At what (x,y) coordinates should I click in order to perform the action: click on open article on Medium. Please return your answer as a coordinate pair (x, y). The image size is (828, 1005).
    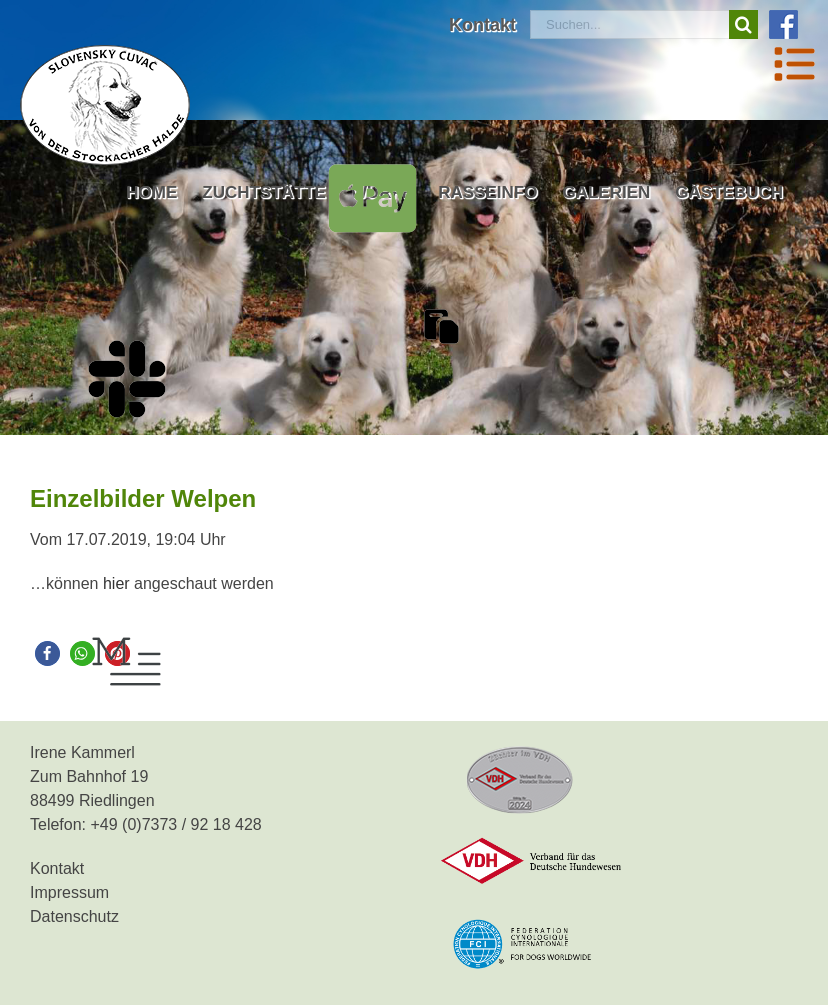
    Looking at the image, I should click on (126, 661).